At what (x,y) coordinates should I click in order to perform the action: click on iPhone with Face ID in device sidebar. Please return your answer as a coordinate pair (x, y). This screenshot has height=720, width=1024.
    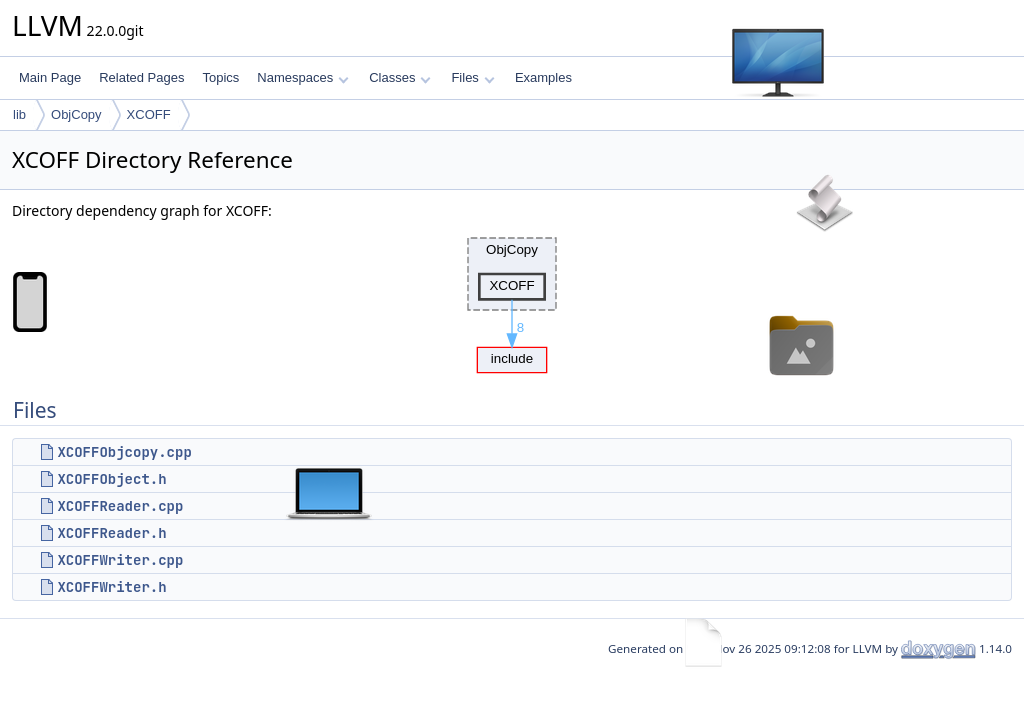
    Looking at the image, I should click on (30, 302).